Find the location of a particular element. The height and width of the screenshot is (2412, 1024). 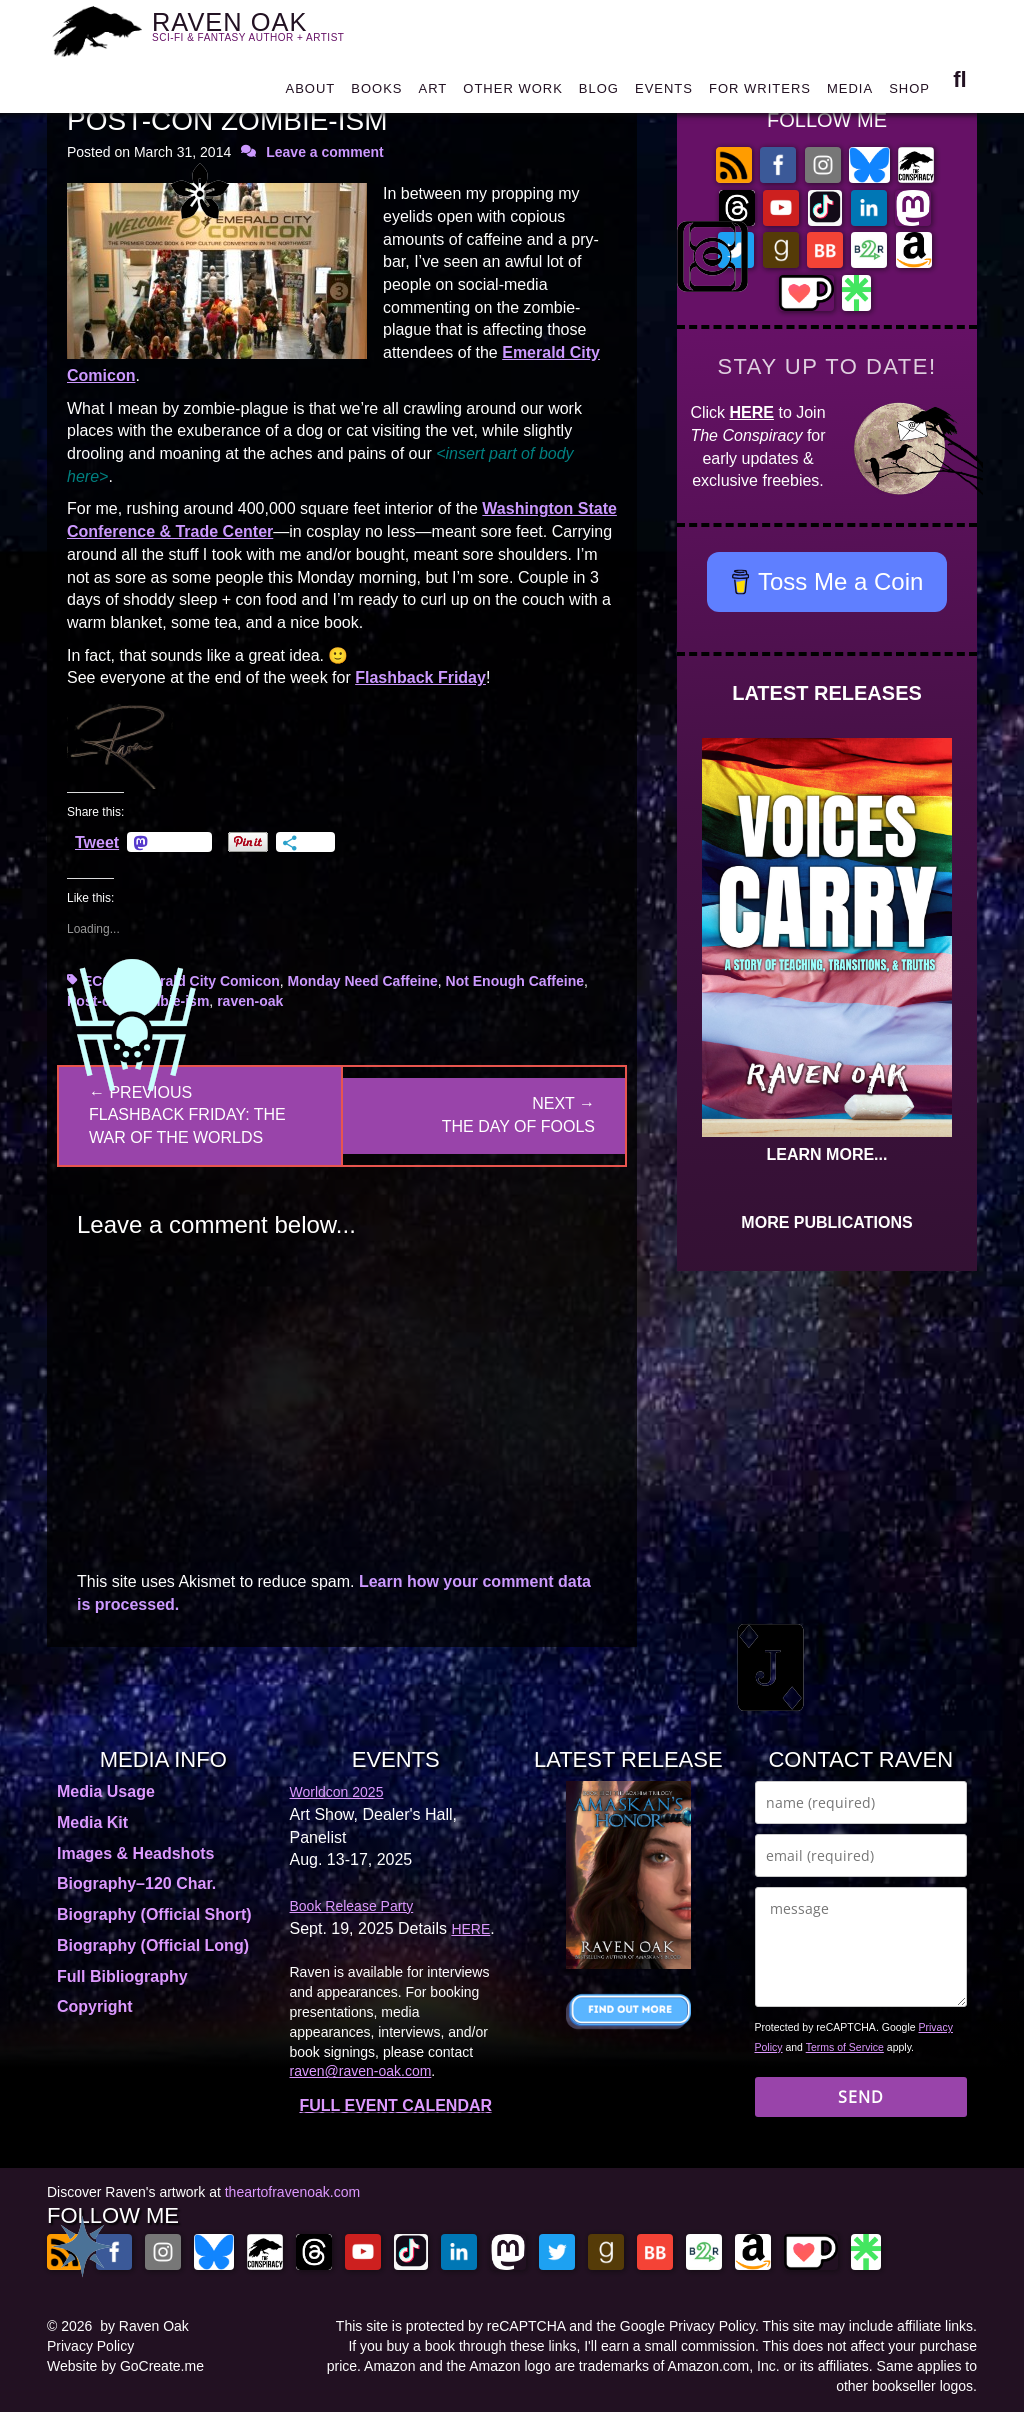

jasmine flower icon for aromatherapy or fragrance settings is located at coordinates (200, 191).